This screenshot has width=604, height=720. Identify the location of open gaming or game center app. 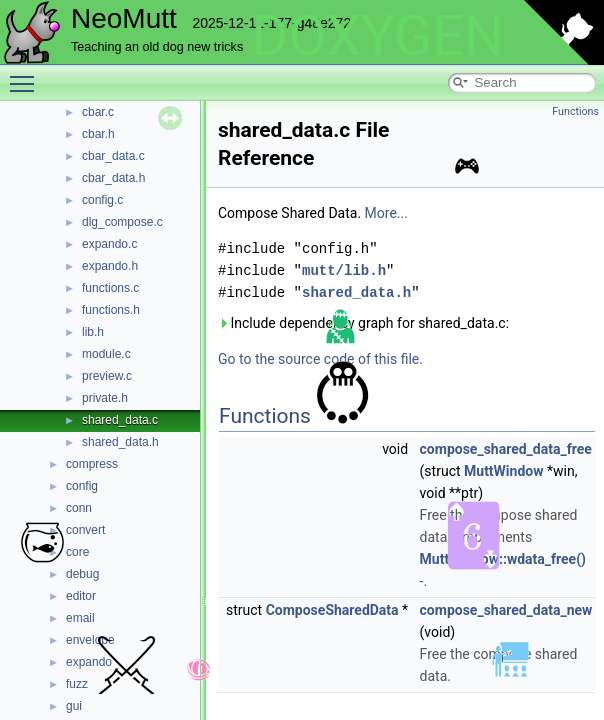
(467, 166).